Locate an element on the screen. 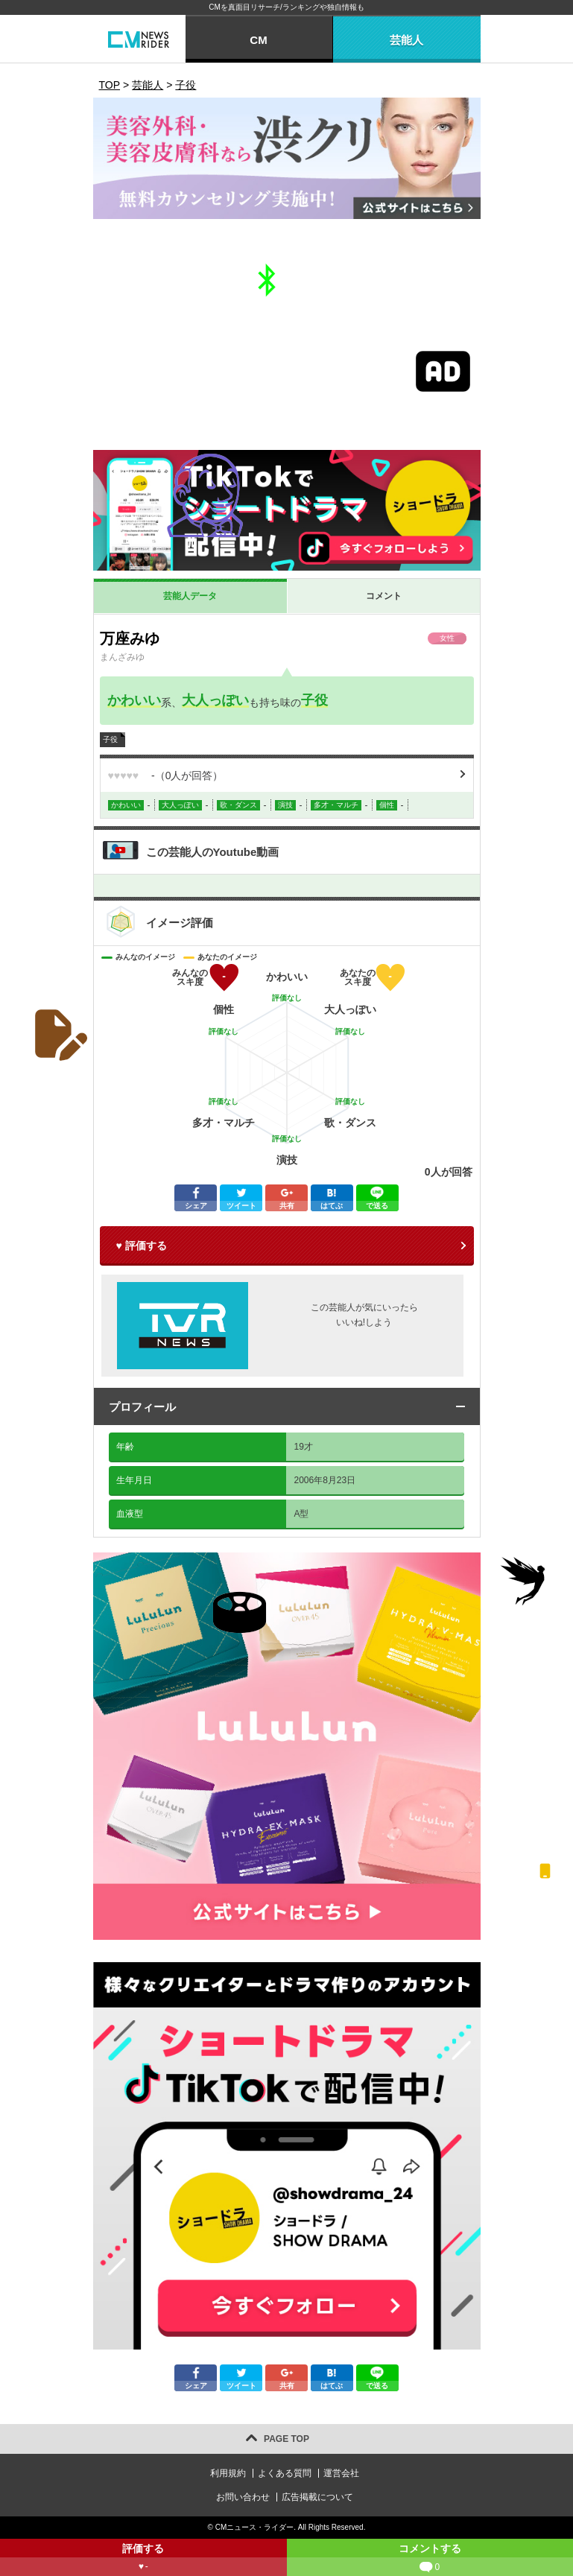 This screenshot has width=573, height=2576. access steel drum or percussion sounds is located at coordinates (239, 1612).